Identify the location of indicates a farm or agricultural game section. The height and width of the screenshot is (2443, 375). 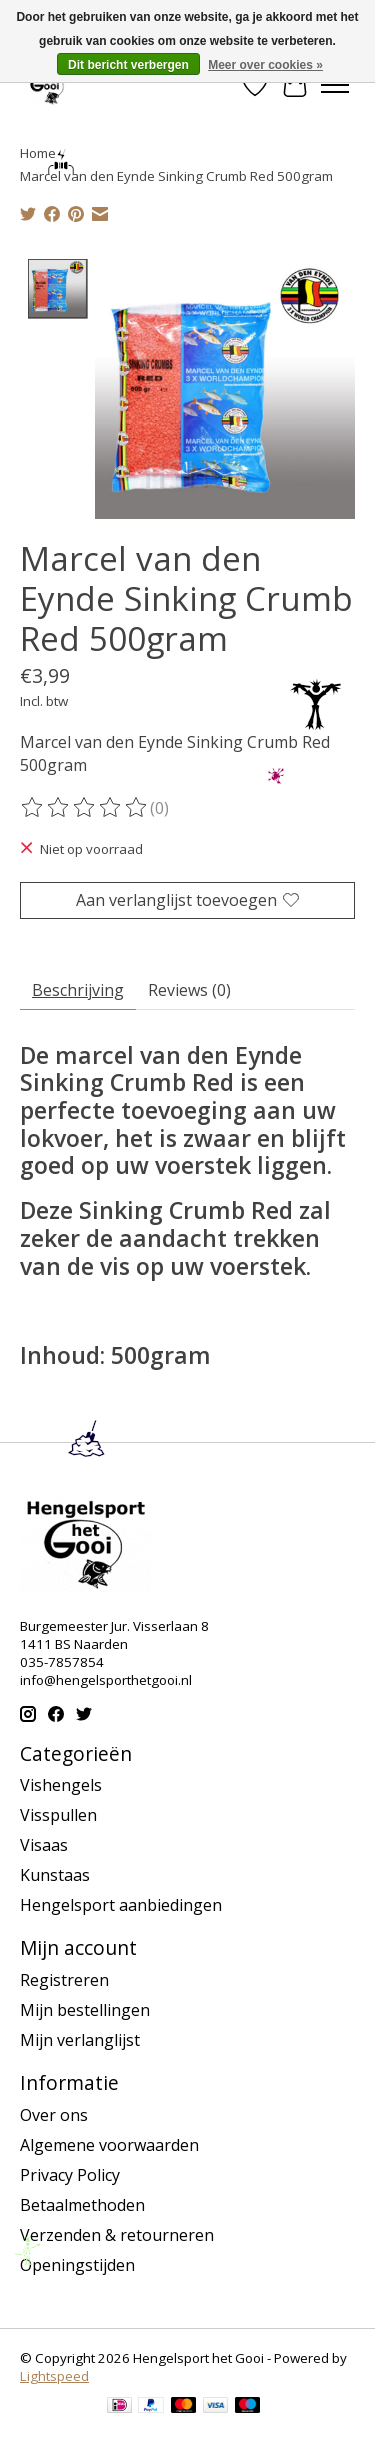
(316, 704).